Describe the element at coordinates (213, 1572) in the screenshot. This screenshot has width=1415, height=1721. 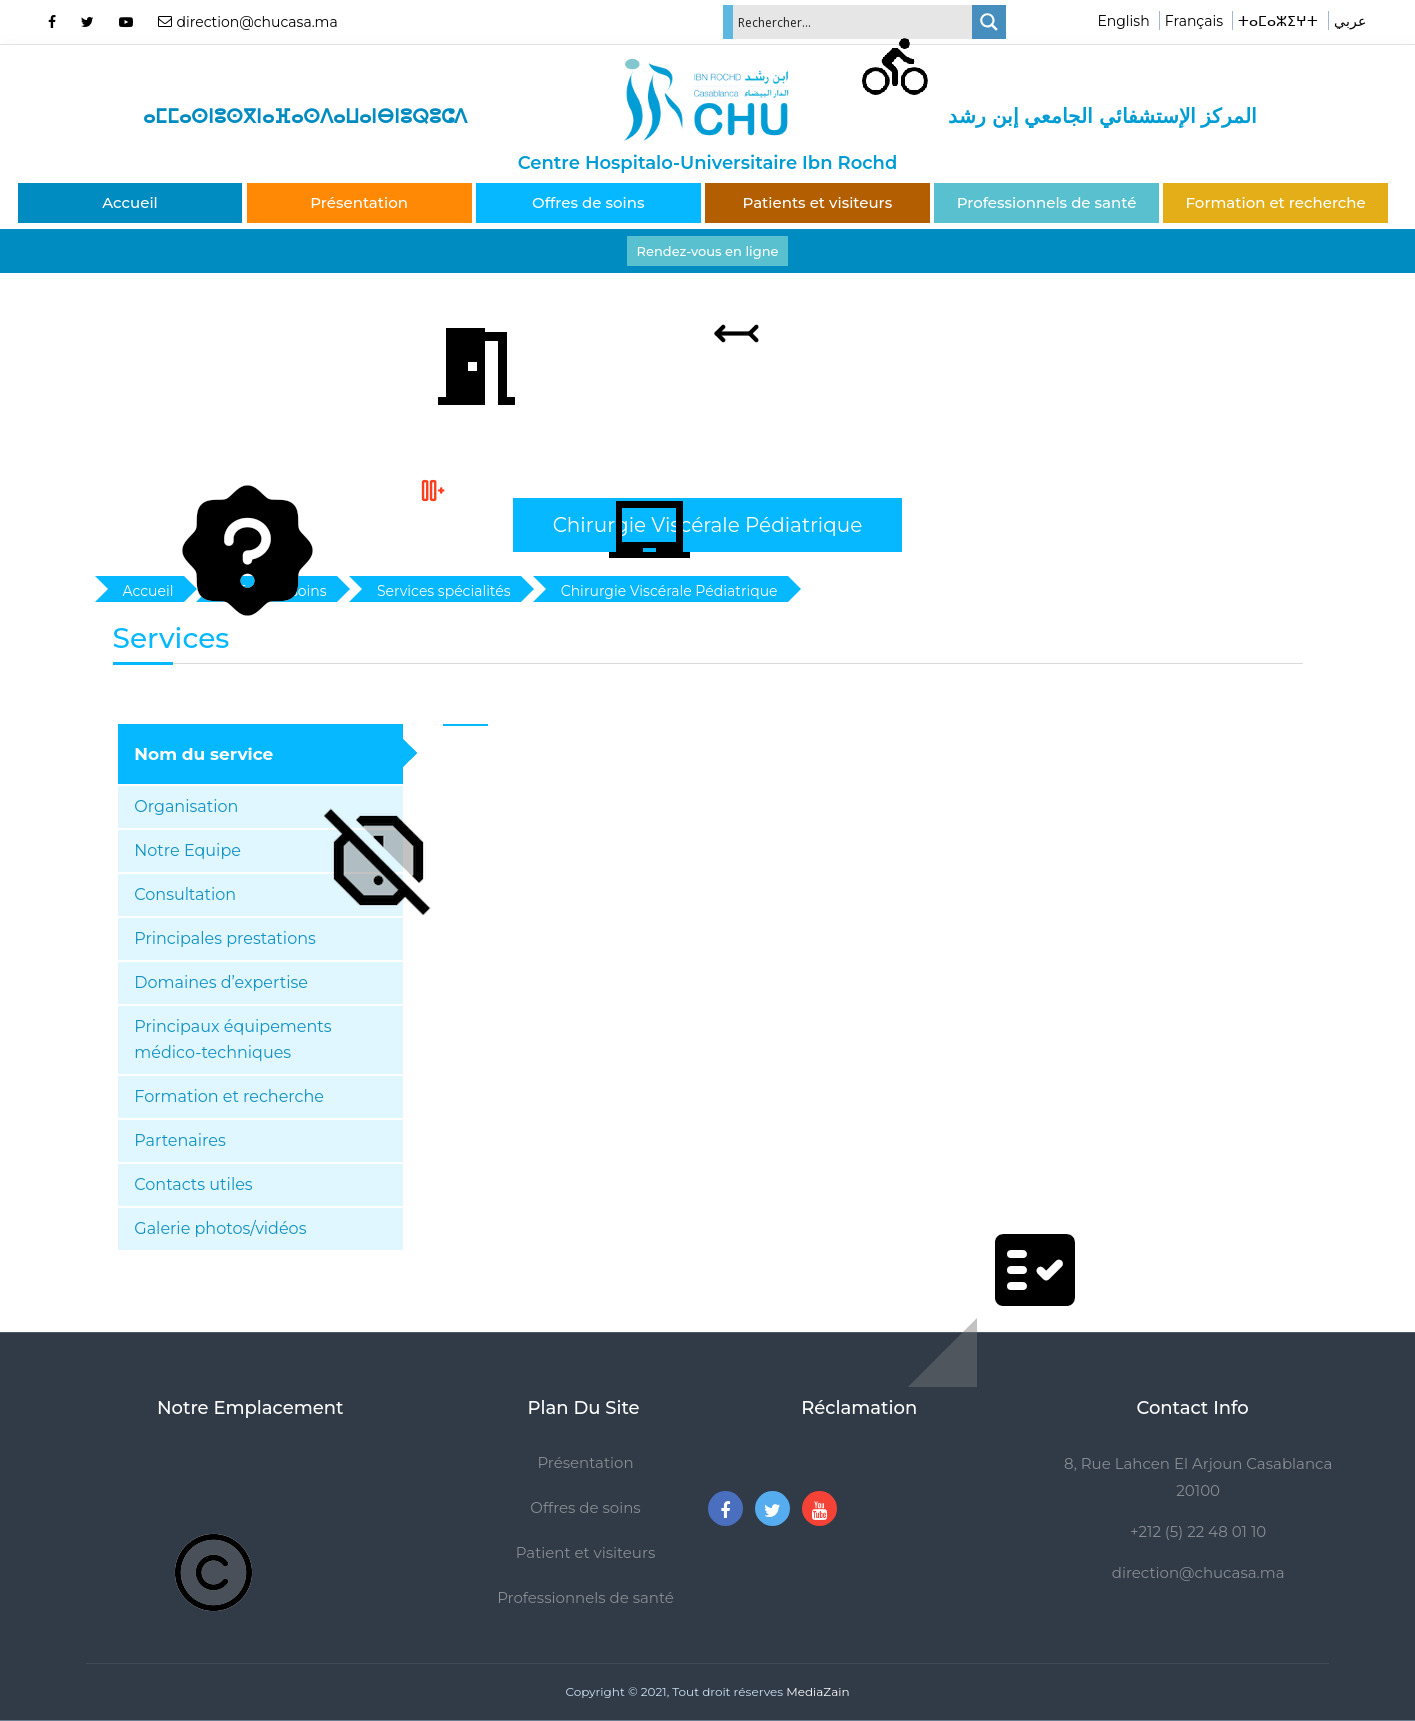
I see `indicates copyrighted content` at that location.